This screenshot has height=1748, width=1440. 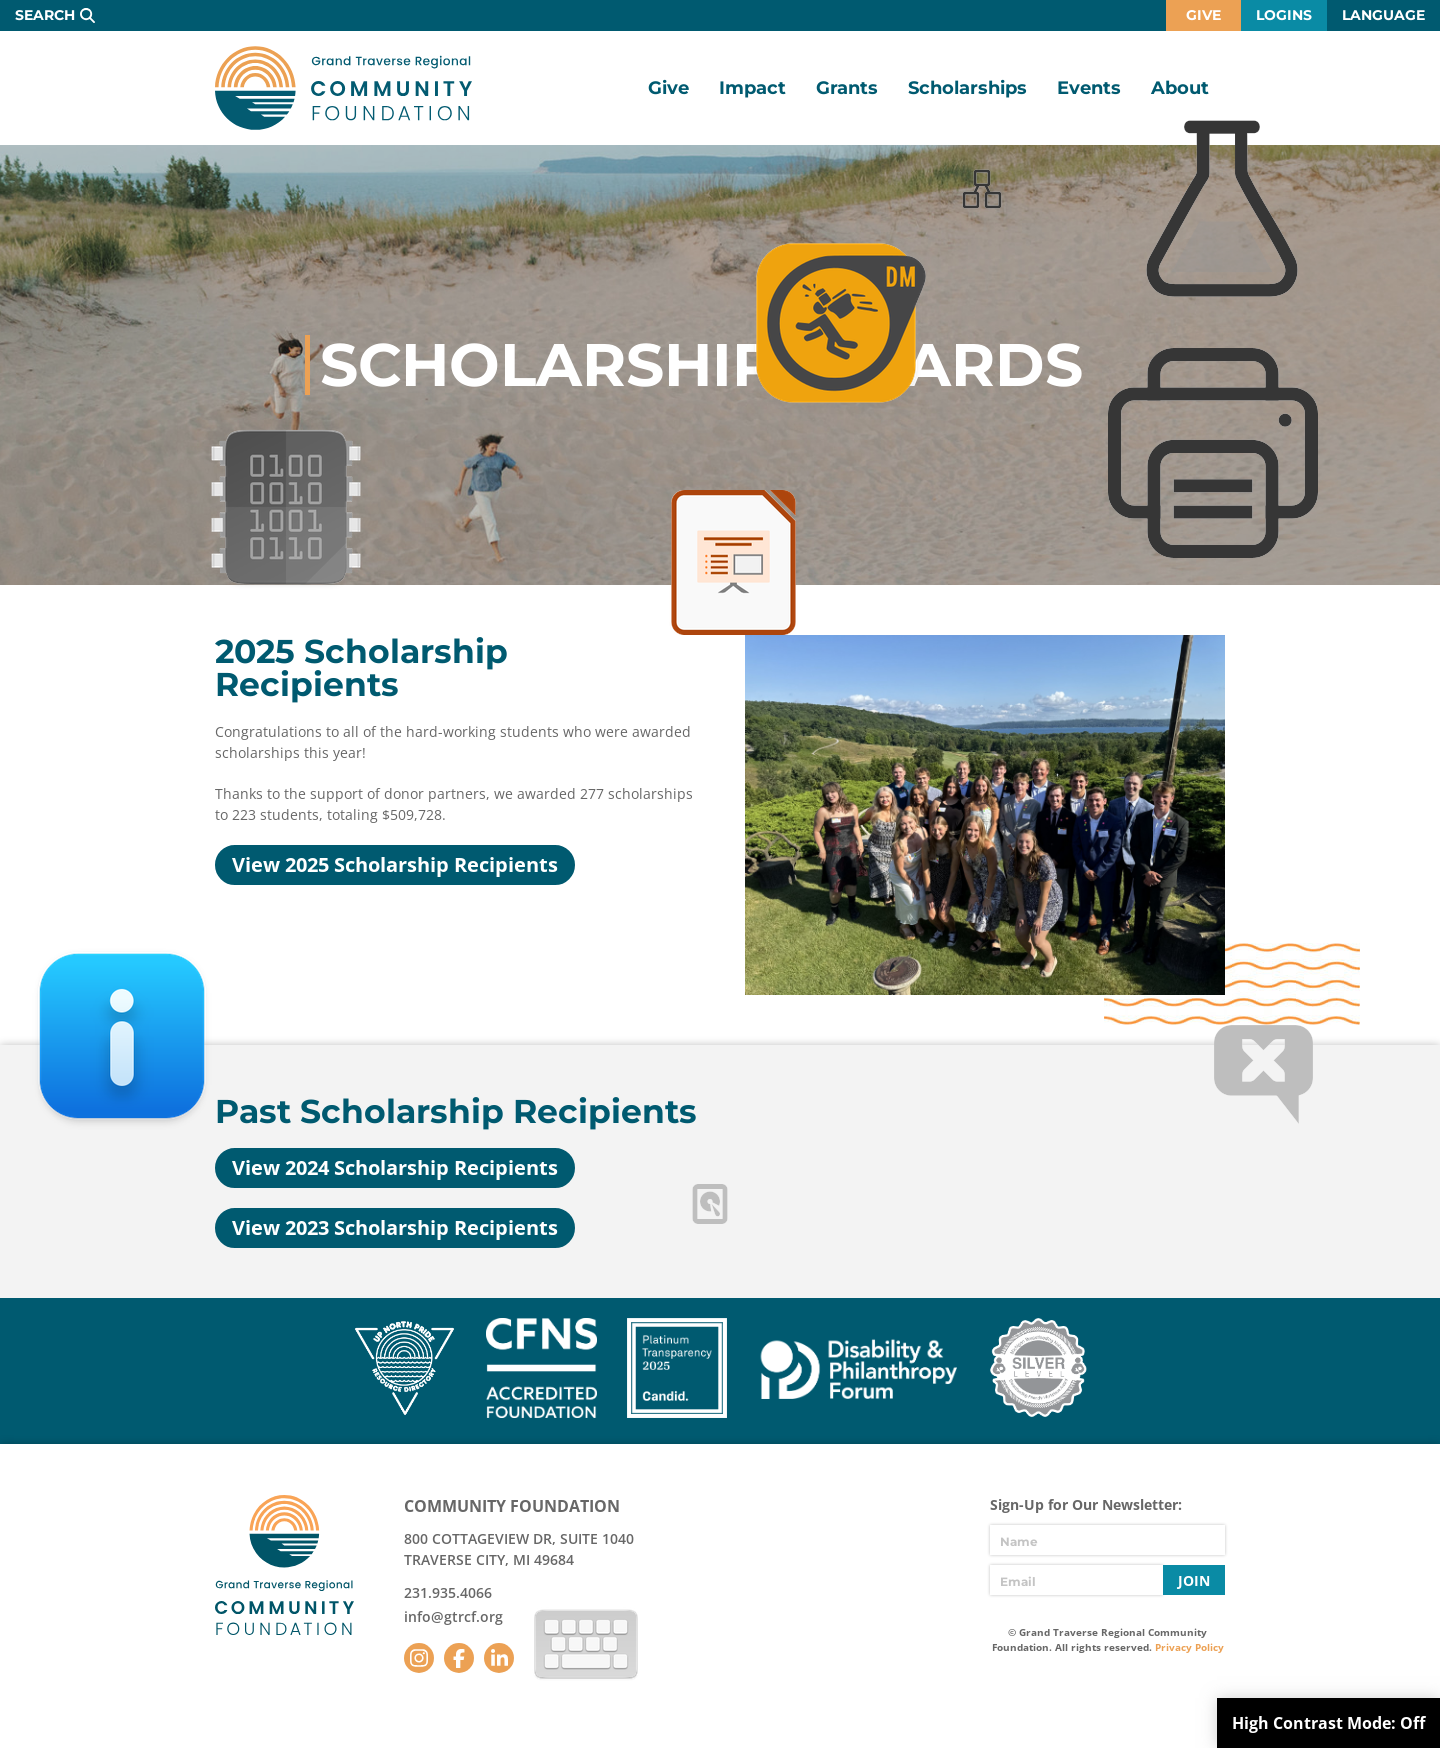 I want to click on view user profile information, so click(x=122, y=1036).